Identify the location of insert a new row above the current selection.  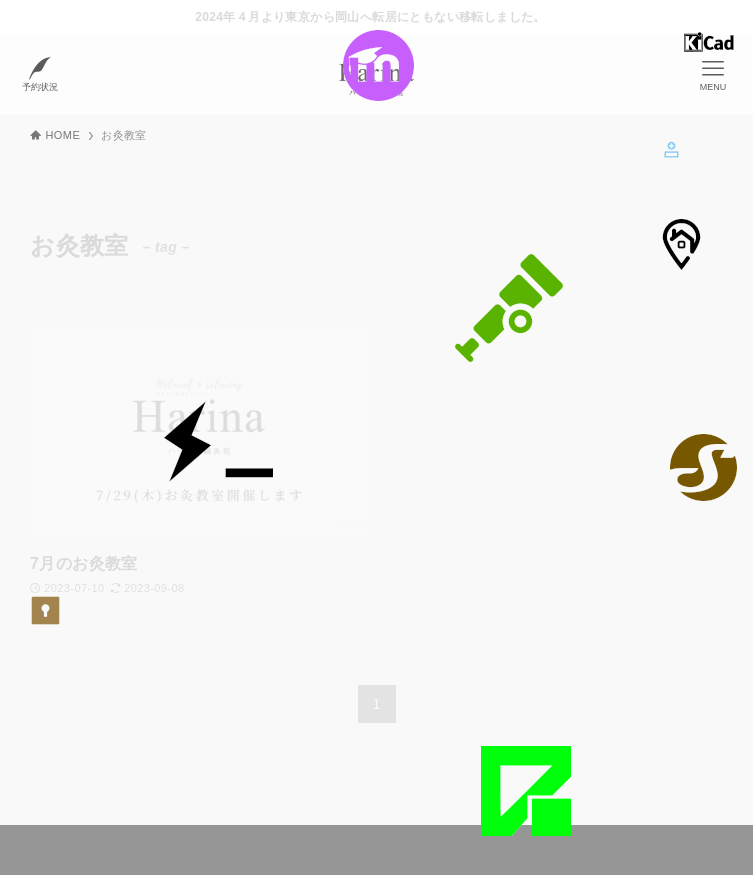
(671, 150).